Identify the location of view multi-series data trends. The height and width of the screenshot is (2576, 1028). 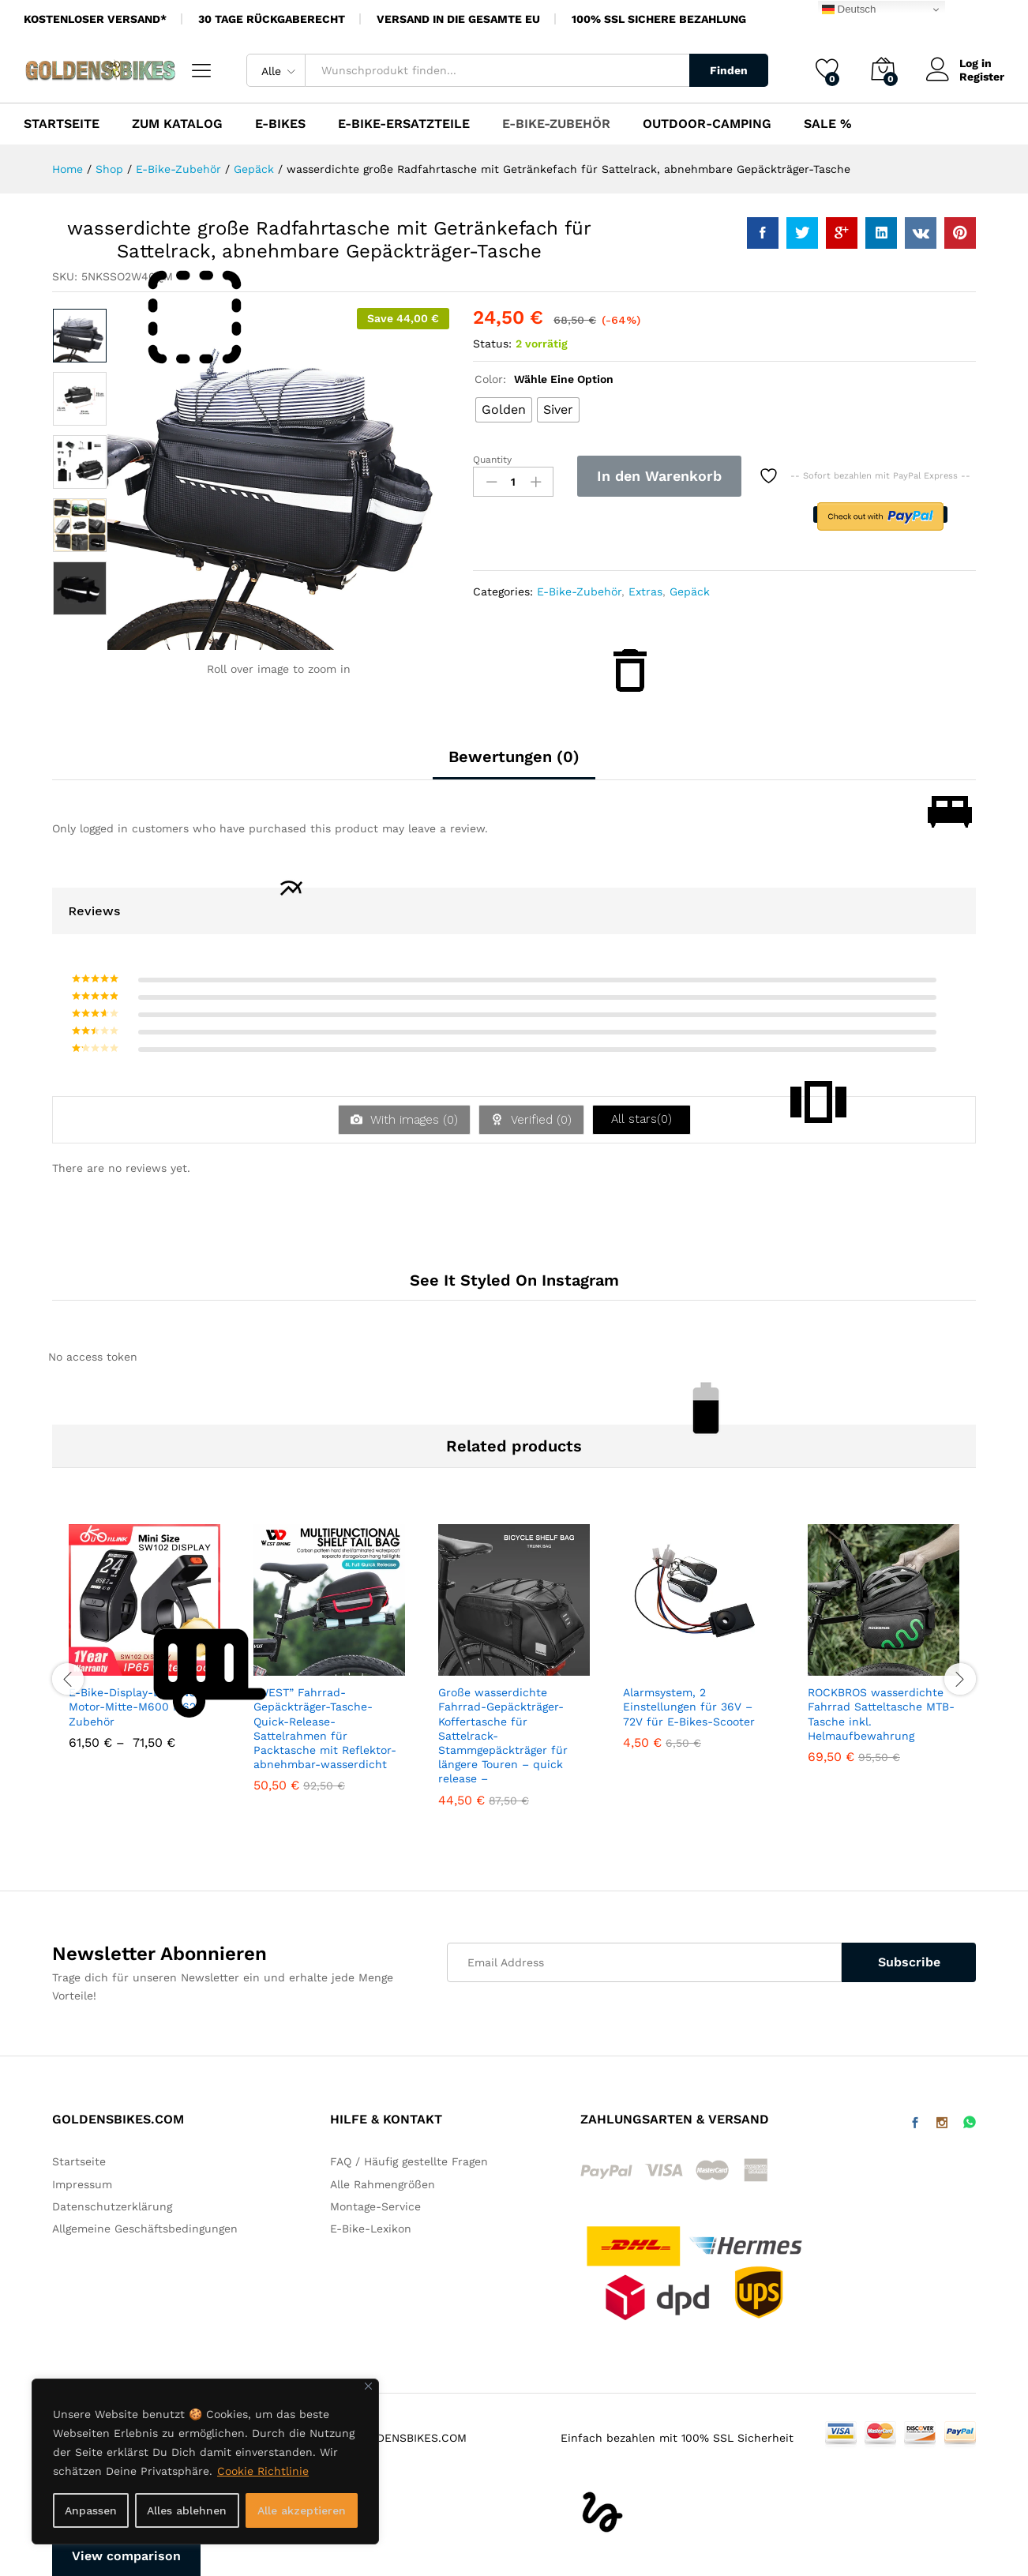
(291, 888).